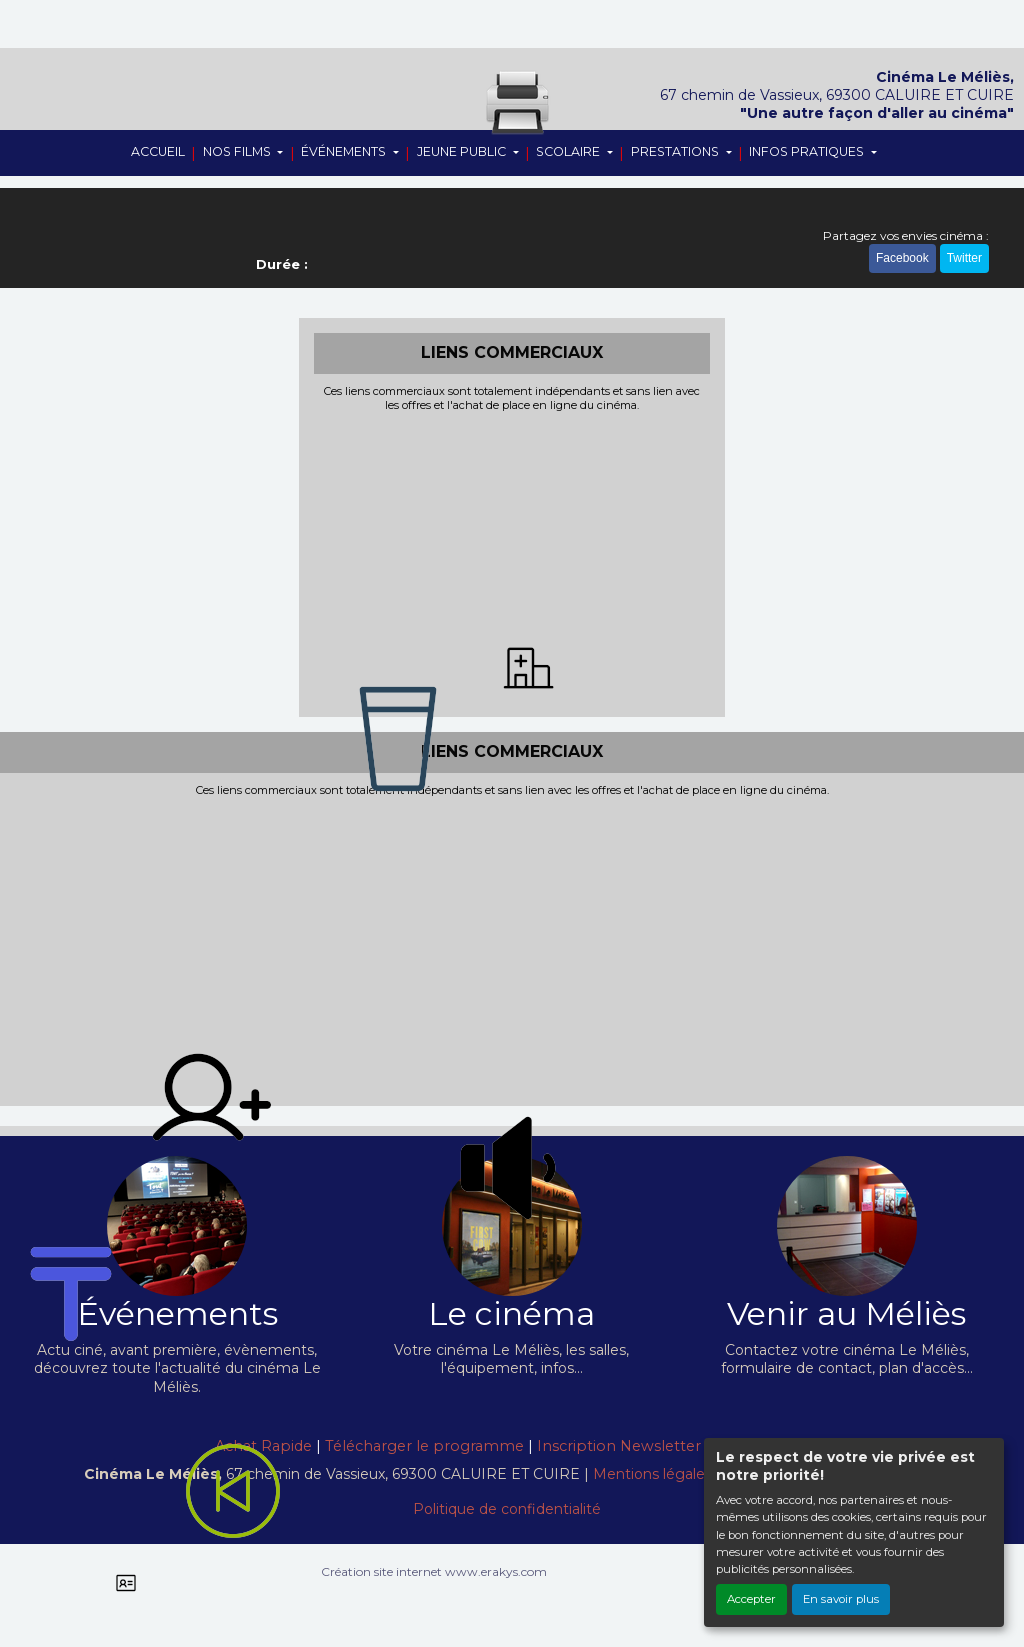 Image resolution: width=1024 pixels, height=1647 pixels. What do you see at coordinates (517, 102) in the screenshot?
I see `access printer settings and preferences` at bounding box center [517, 102].